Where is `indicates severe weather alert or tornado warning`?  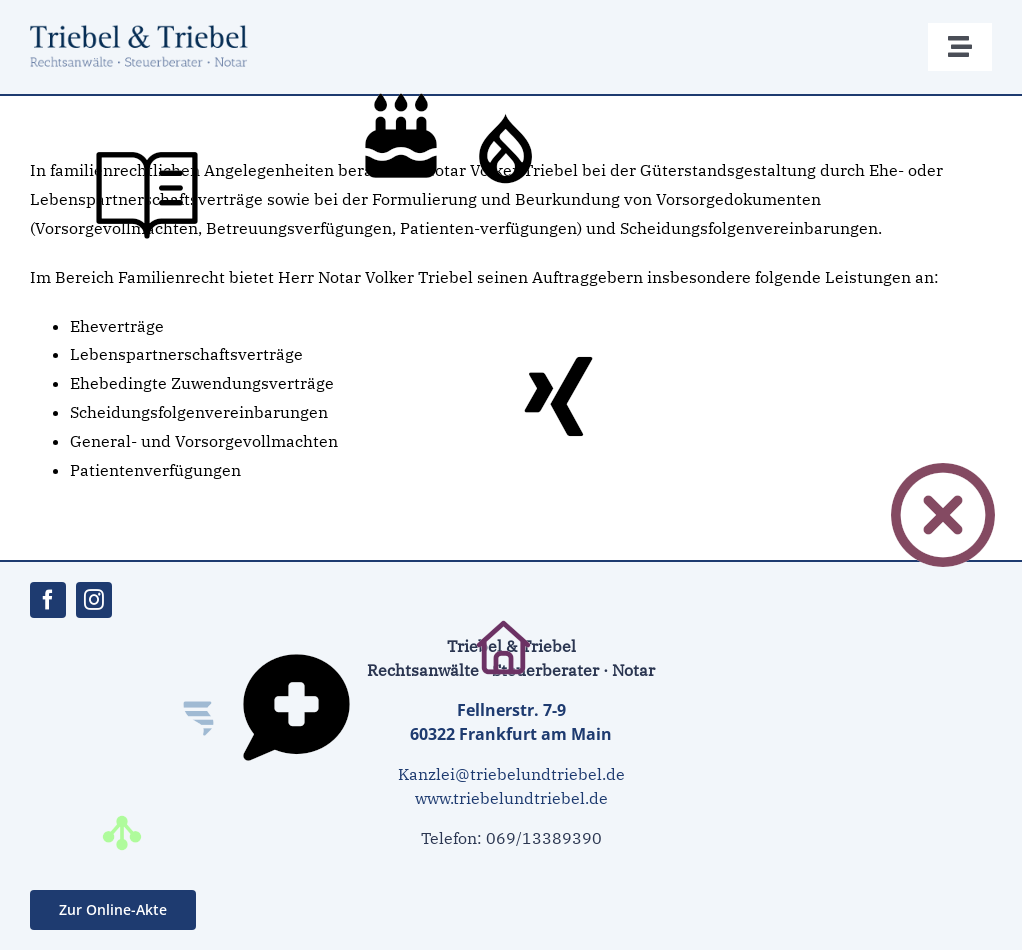 indicates severe weather alert or tornado warning is located at coordinates (198, 718).